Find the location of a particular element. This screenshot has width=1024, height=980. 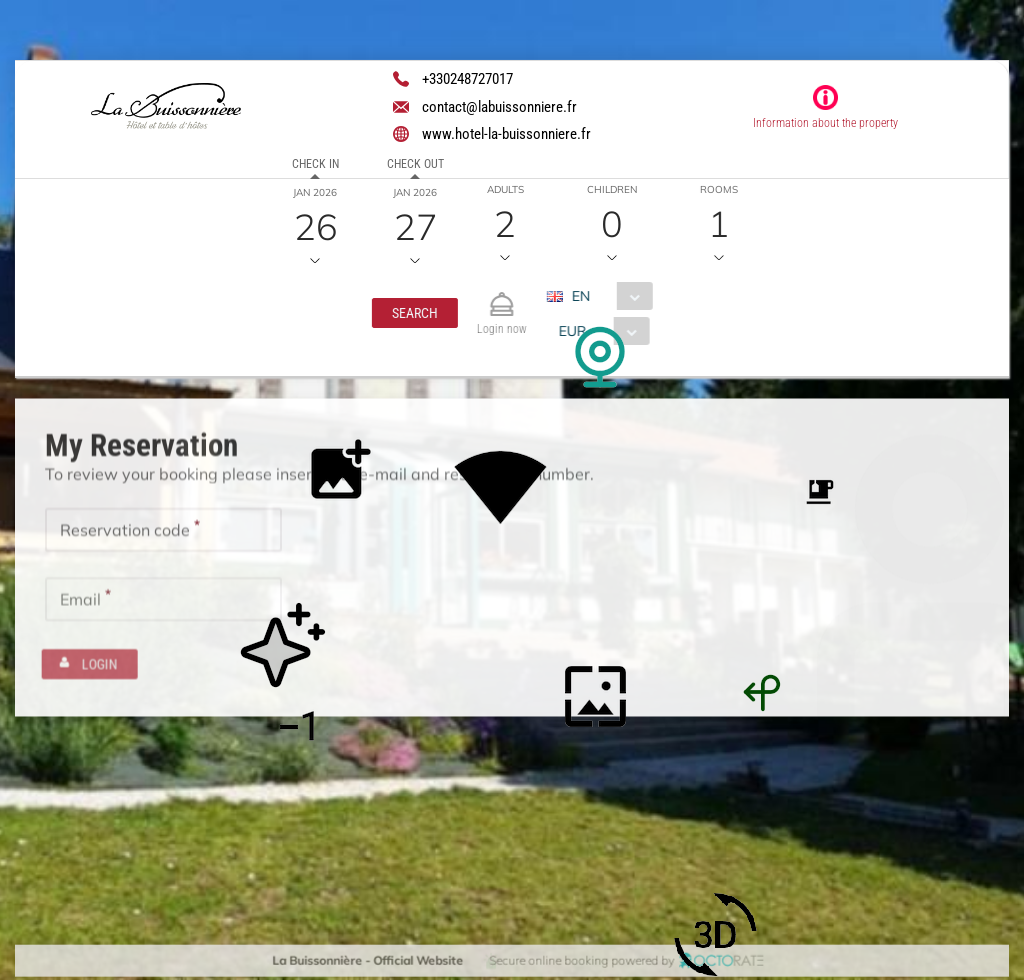

access food and beverage emoji category is located at coordinates (820, 492).